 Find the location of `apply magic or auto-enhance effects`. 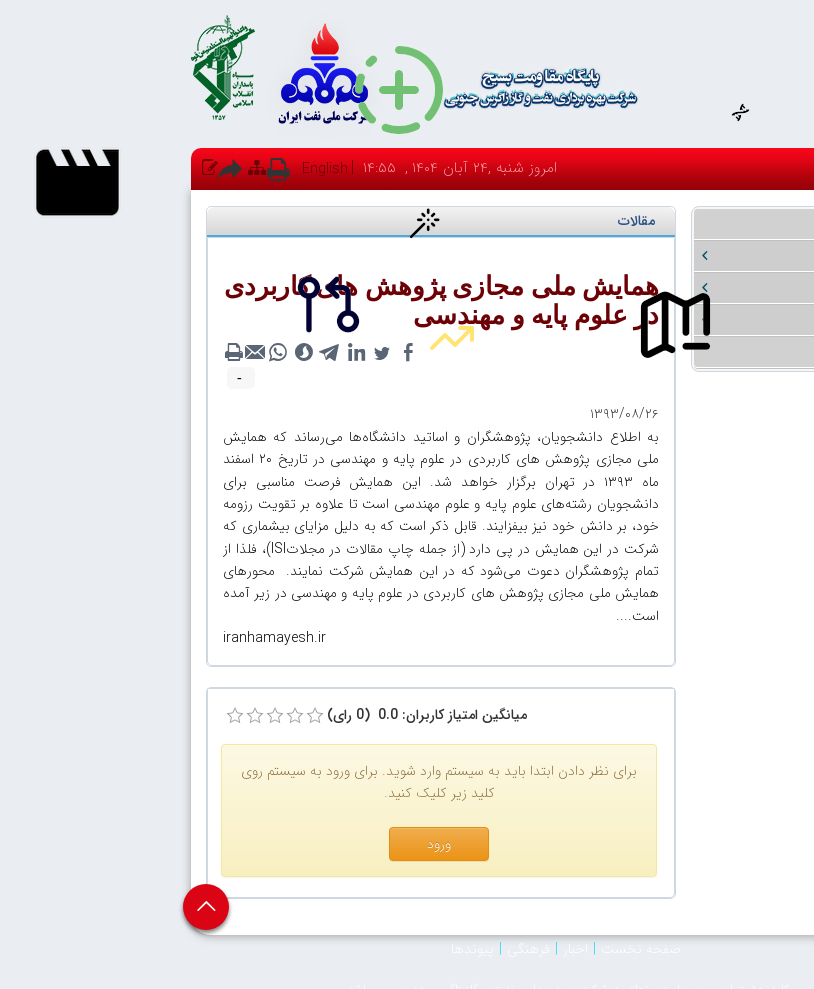

apply magic or auto-enhance effects is located at coordinates (424, 224).